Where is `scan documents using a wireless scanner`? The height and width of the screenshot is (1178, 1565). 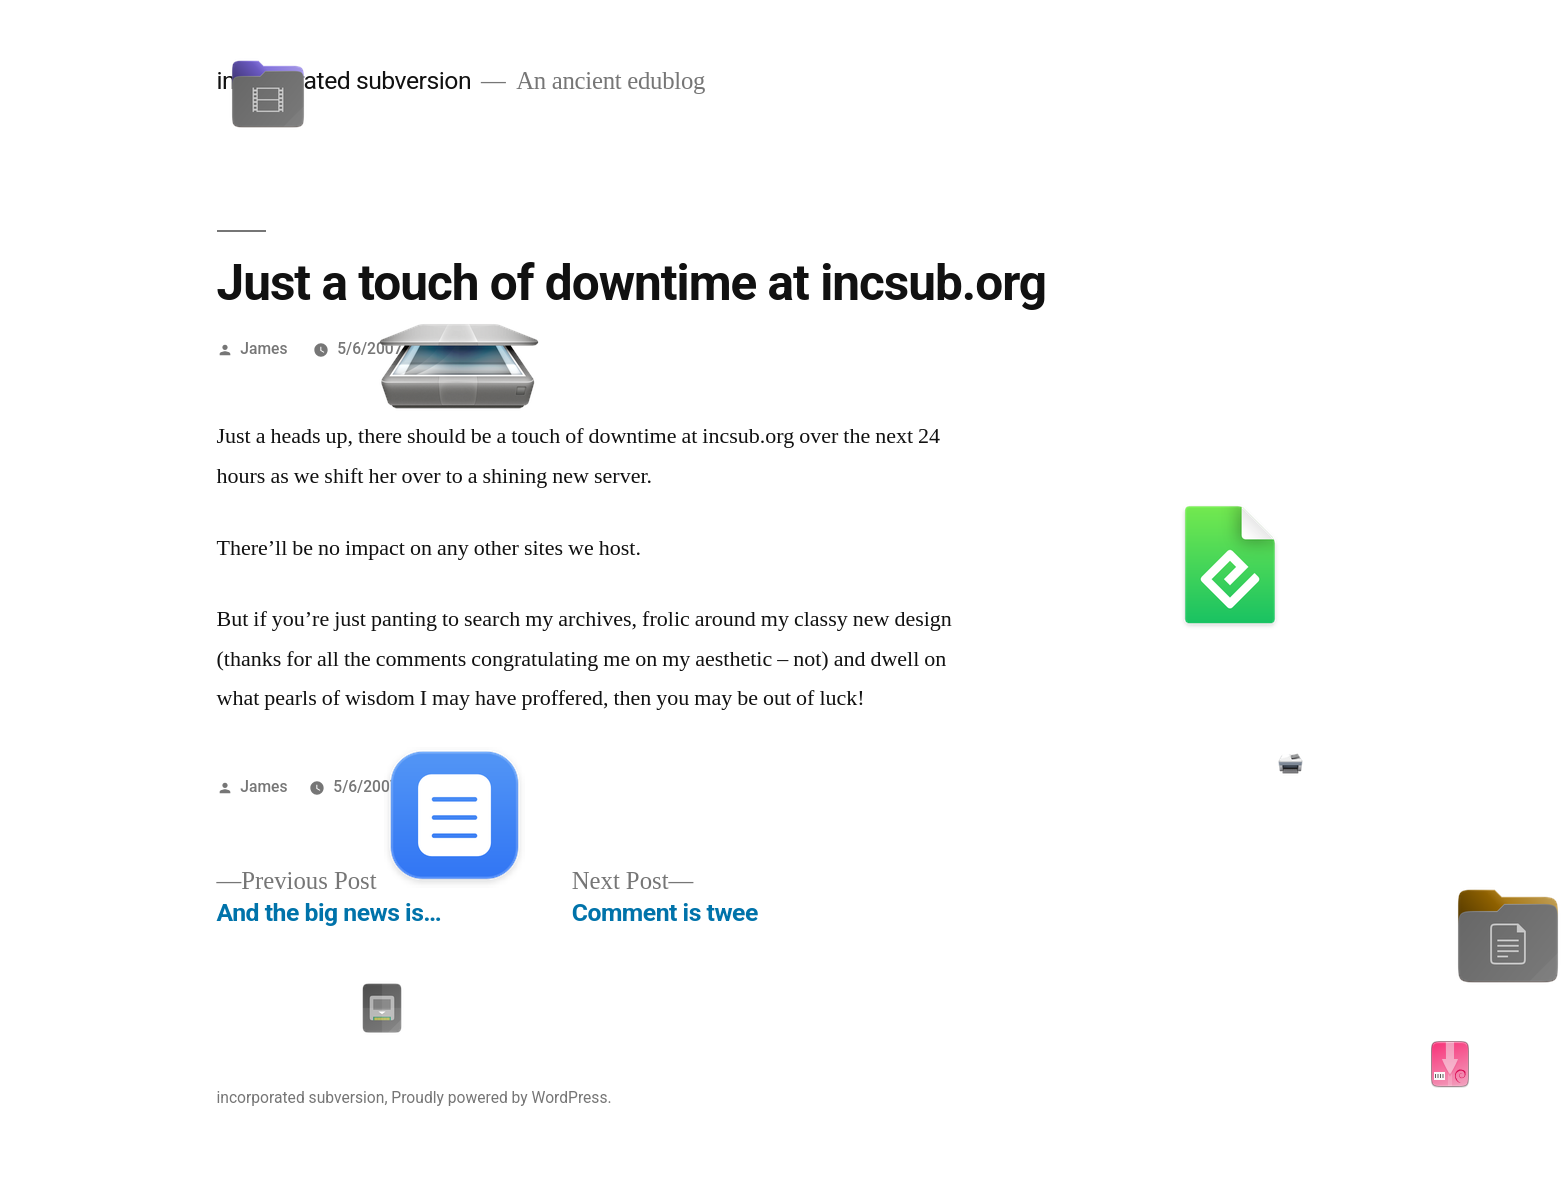
scan documents using a wireless scanner is located at coordinates (459, 366).